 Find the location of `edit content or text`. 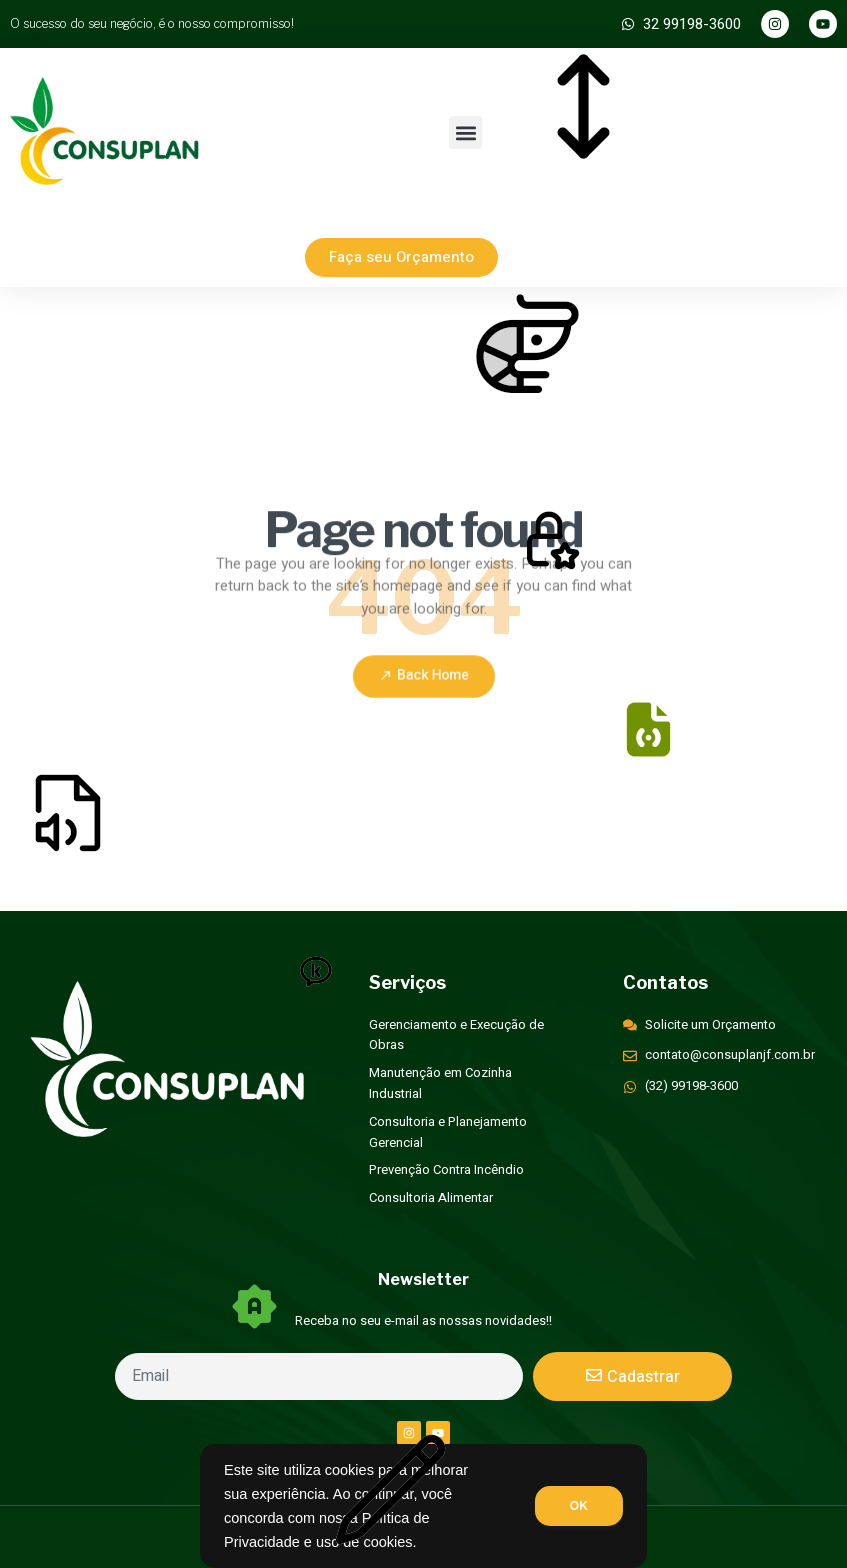

edit content or text is located at coordinates (390, 1489).